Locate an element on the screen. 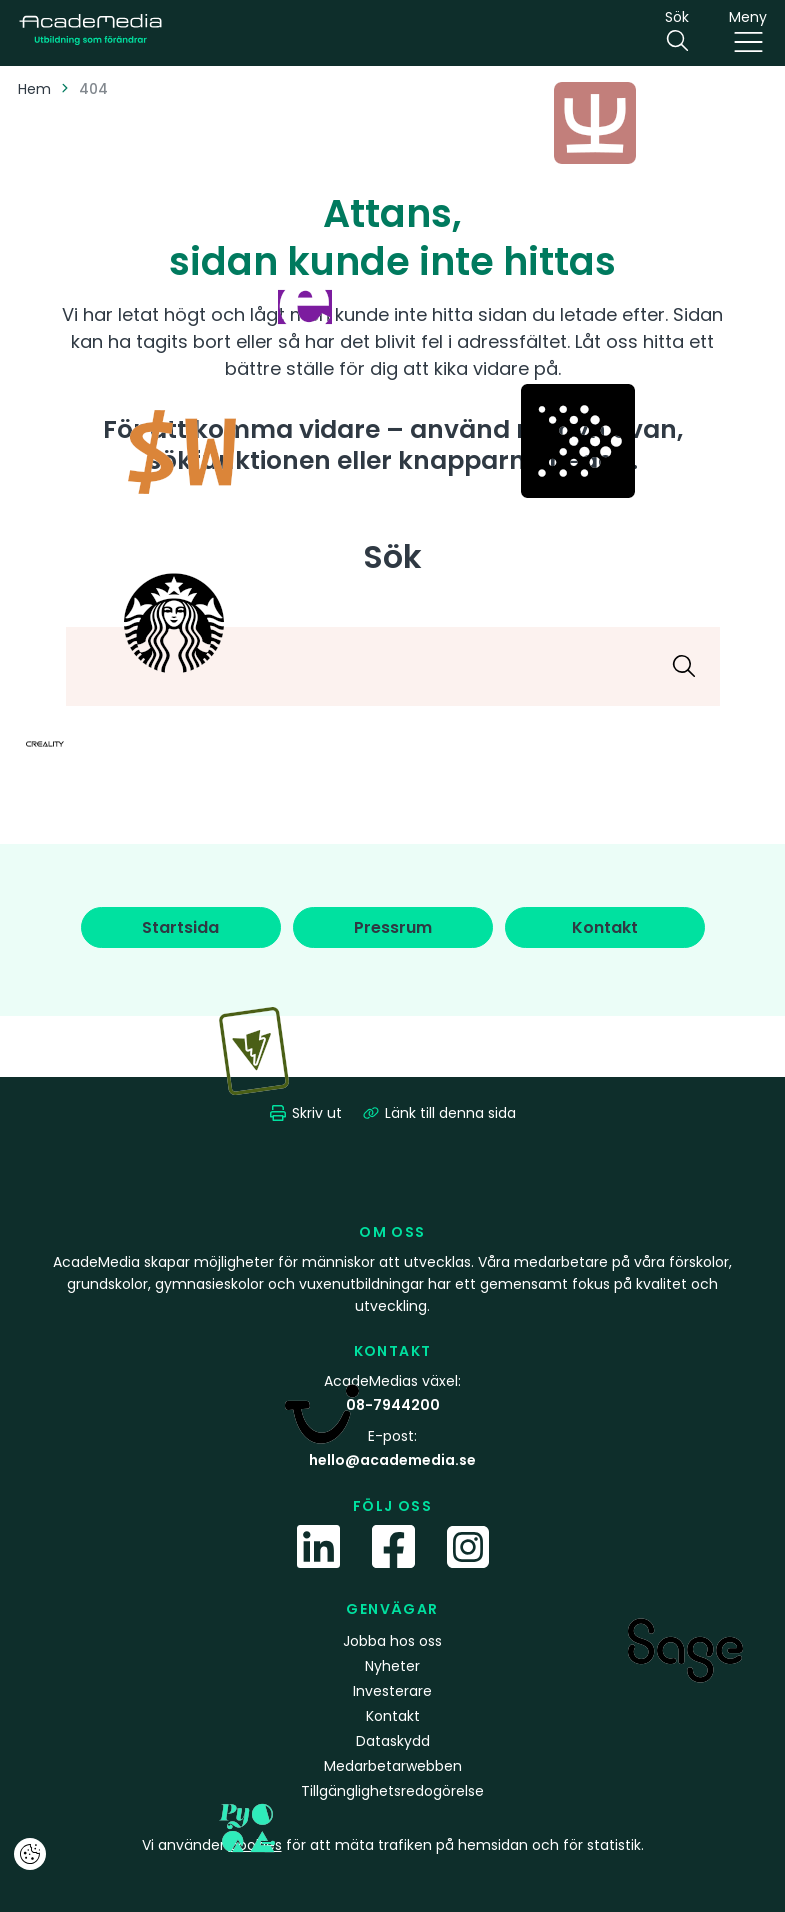 The height and width of the screenshot is (1912, 785). sage software logo is located at coordinates (685, 1650).